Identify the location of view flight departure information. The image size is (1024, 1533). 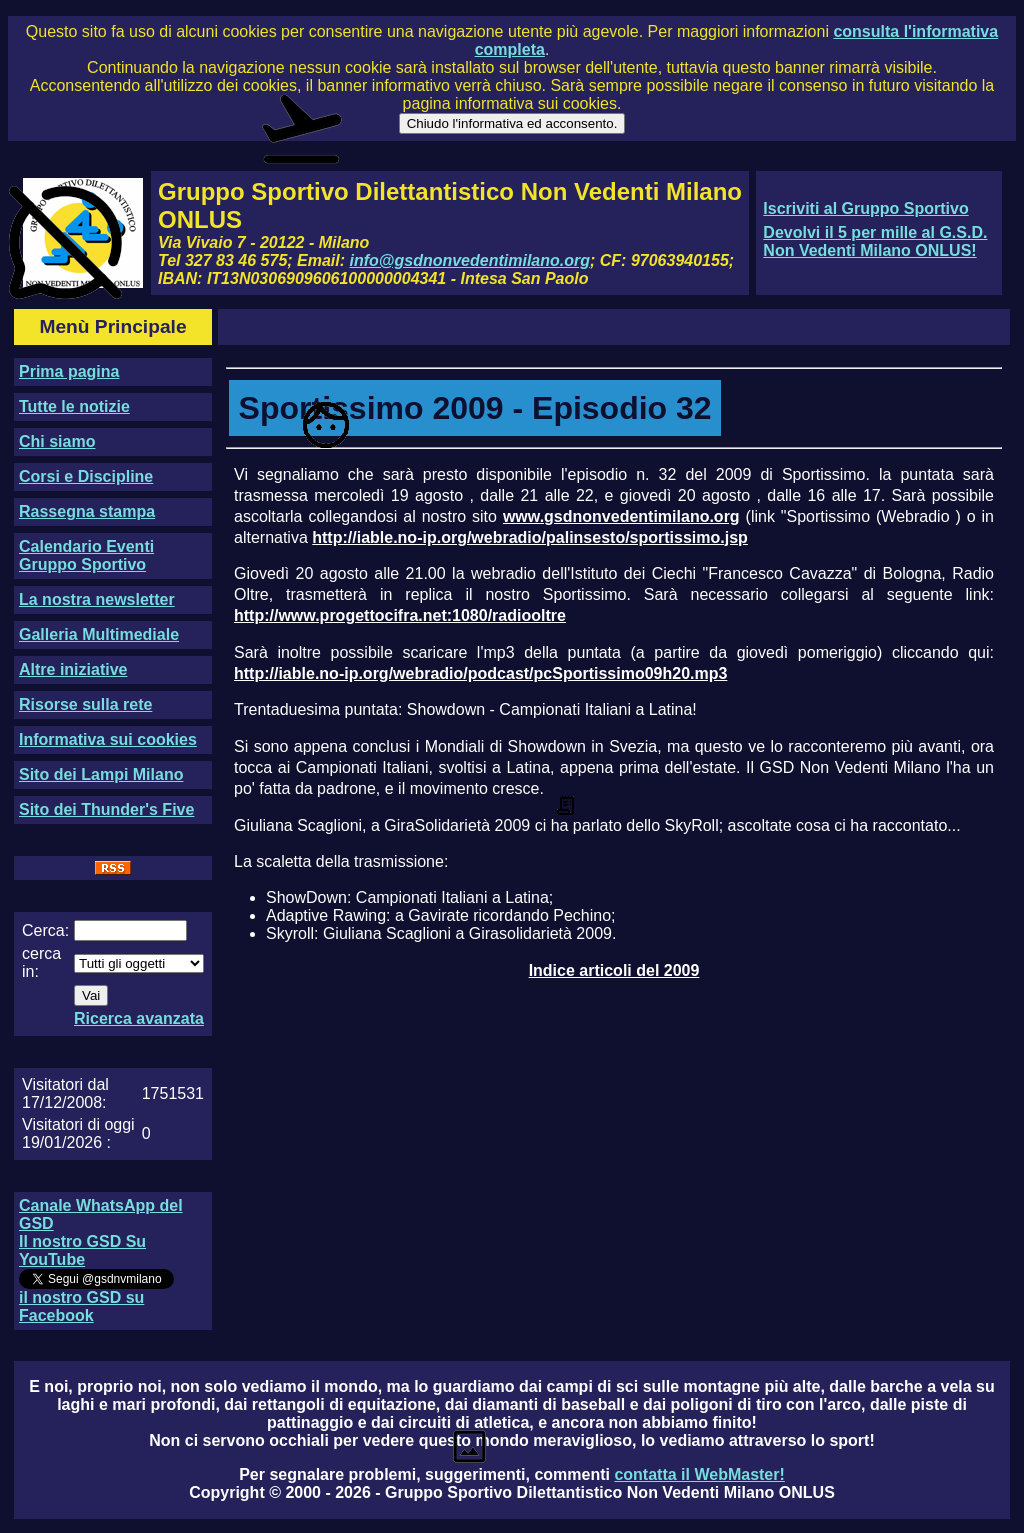
(301, 127).